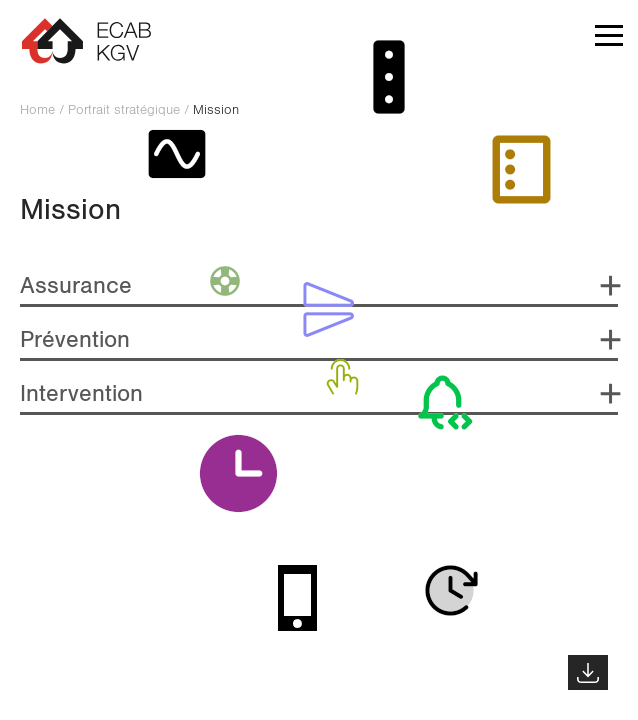 The image size is (638, 720). I want to click on view or open film script, so click(521, 169).